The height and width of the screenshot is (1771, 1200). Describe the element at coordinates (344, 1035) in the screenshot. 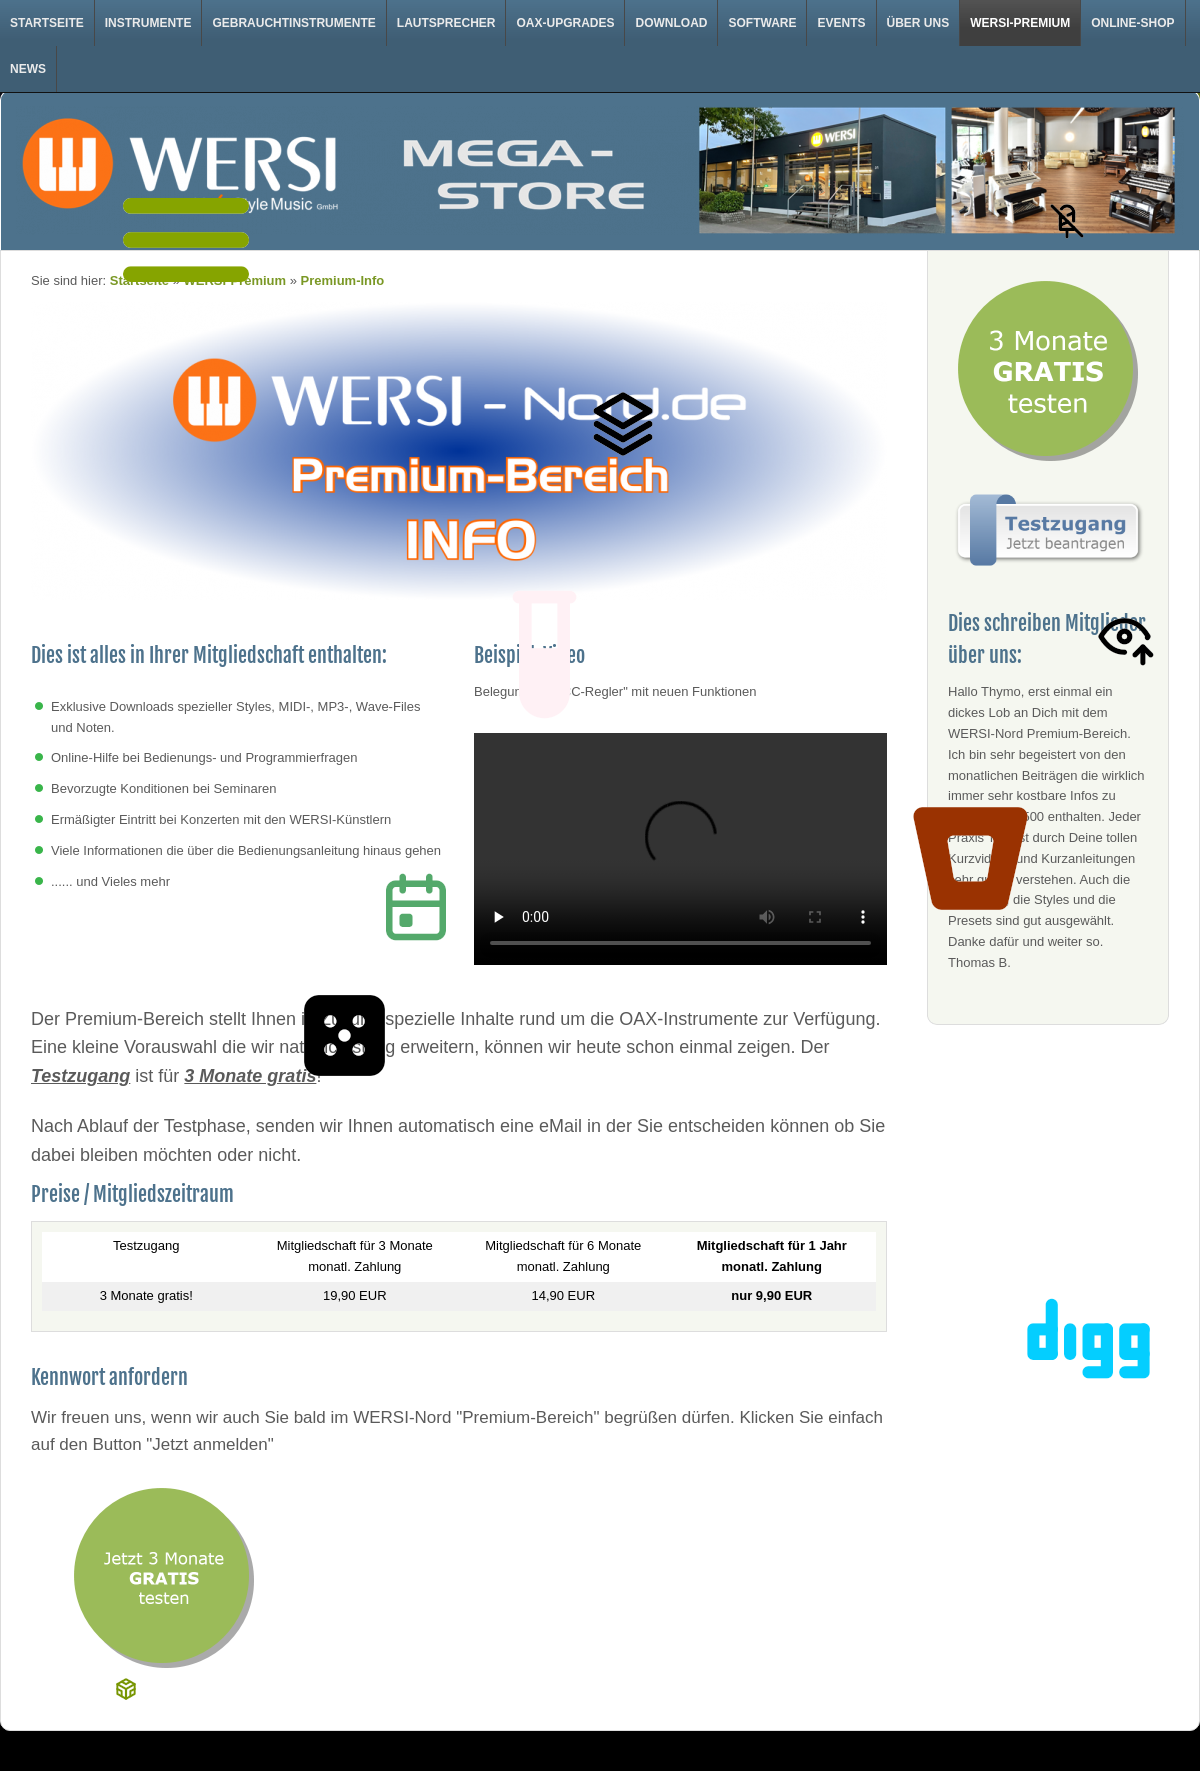

I see `randomize or shuffle content` at that location.